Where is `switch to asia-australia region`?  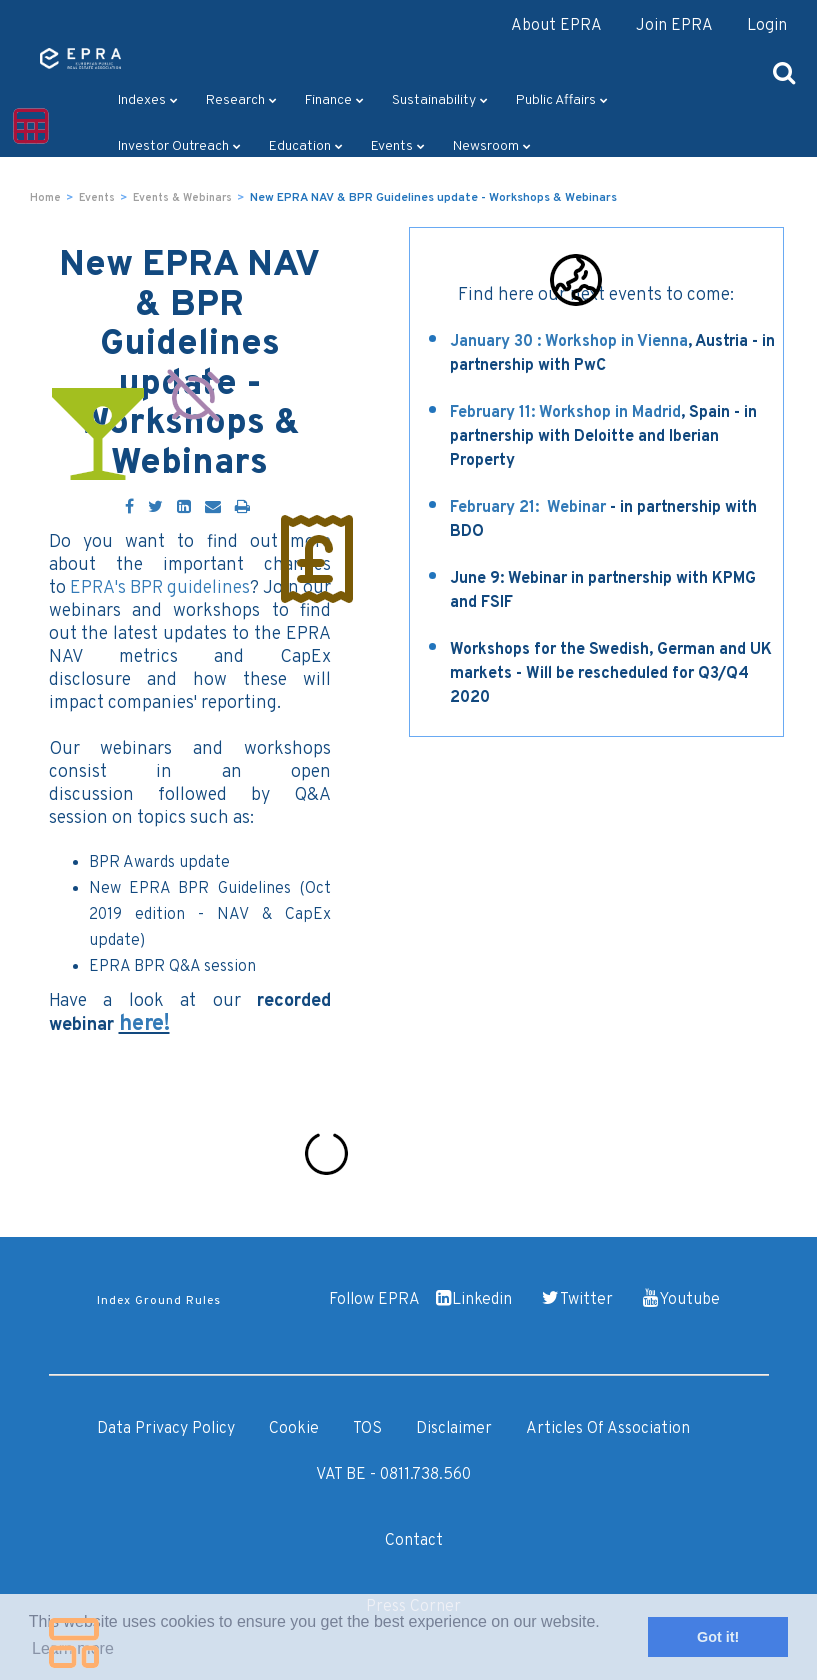 switch to asia-australia region is located at coordinates (576, 280).